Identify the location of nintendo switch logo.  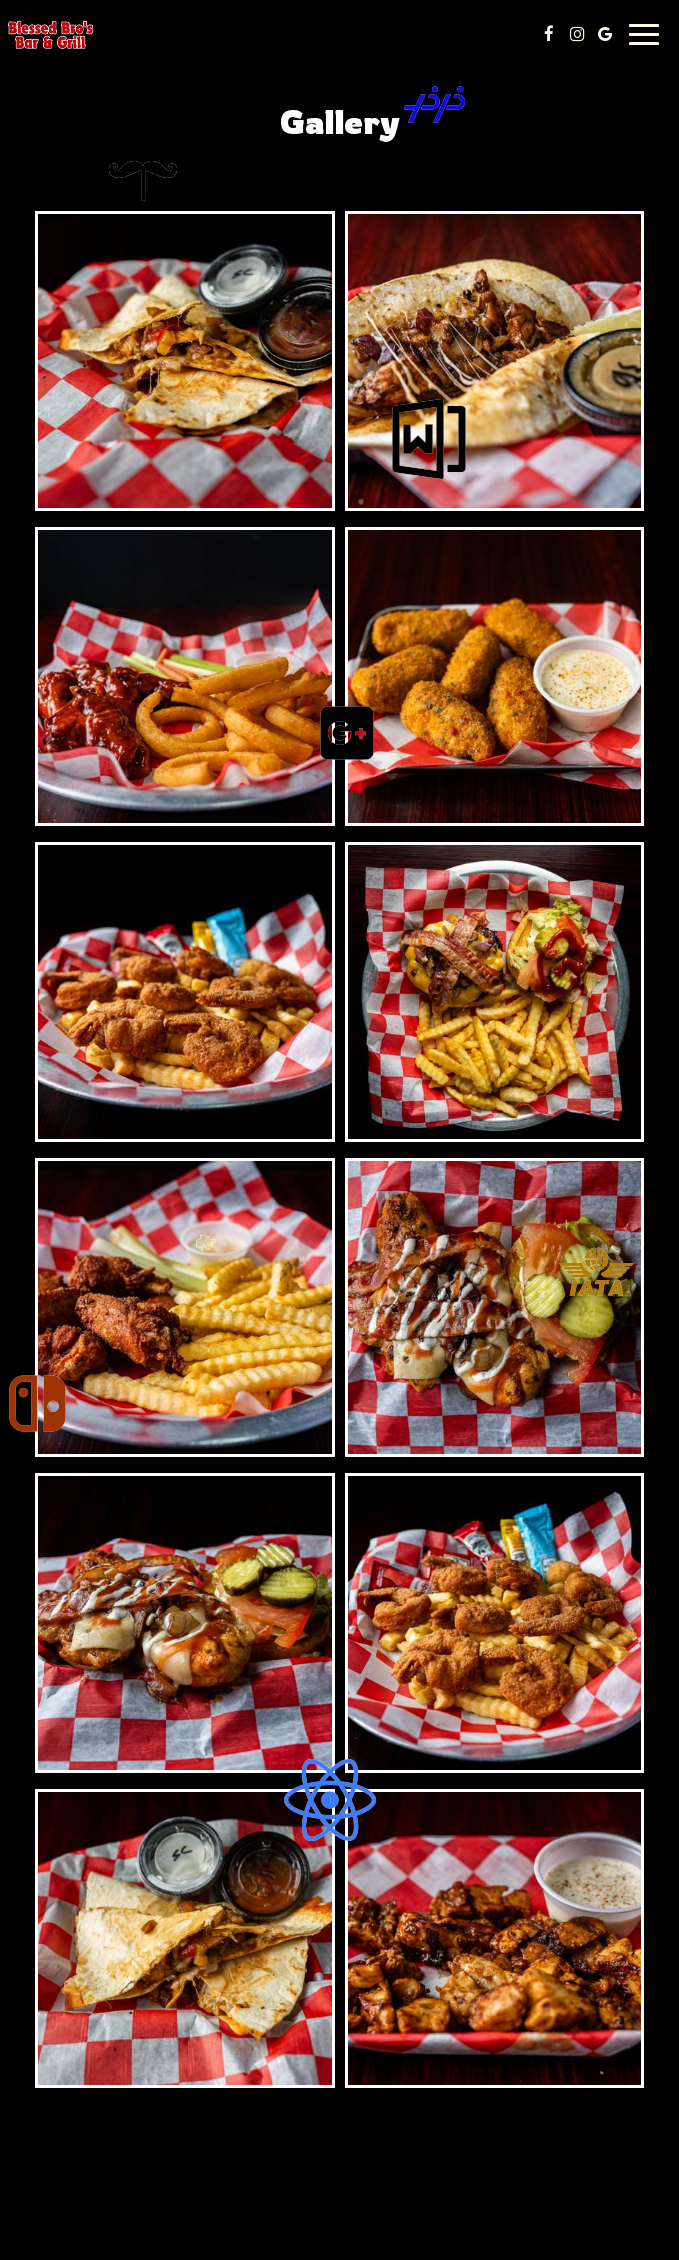
(37, 1403).